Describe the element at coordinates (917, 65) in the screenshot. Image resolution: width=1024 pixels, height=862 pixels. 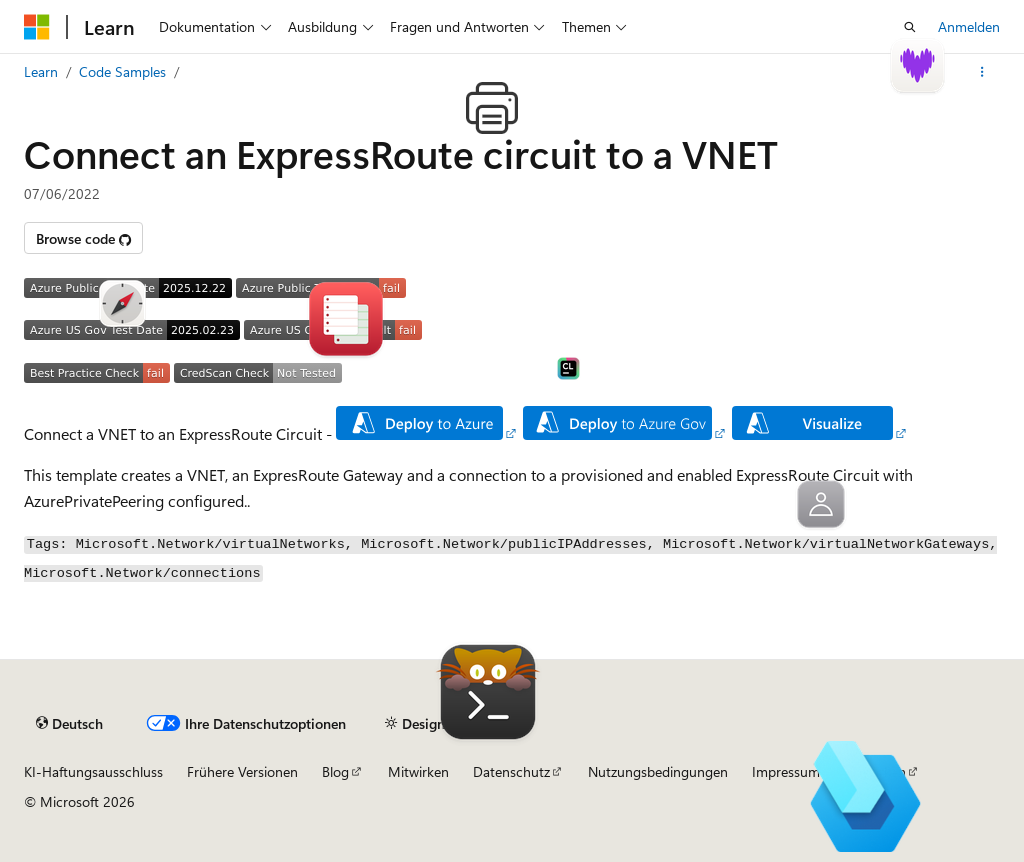
I see `open deezer music streaming app` at that location.